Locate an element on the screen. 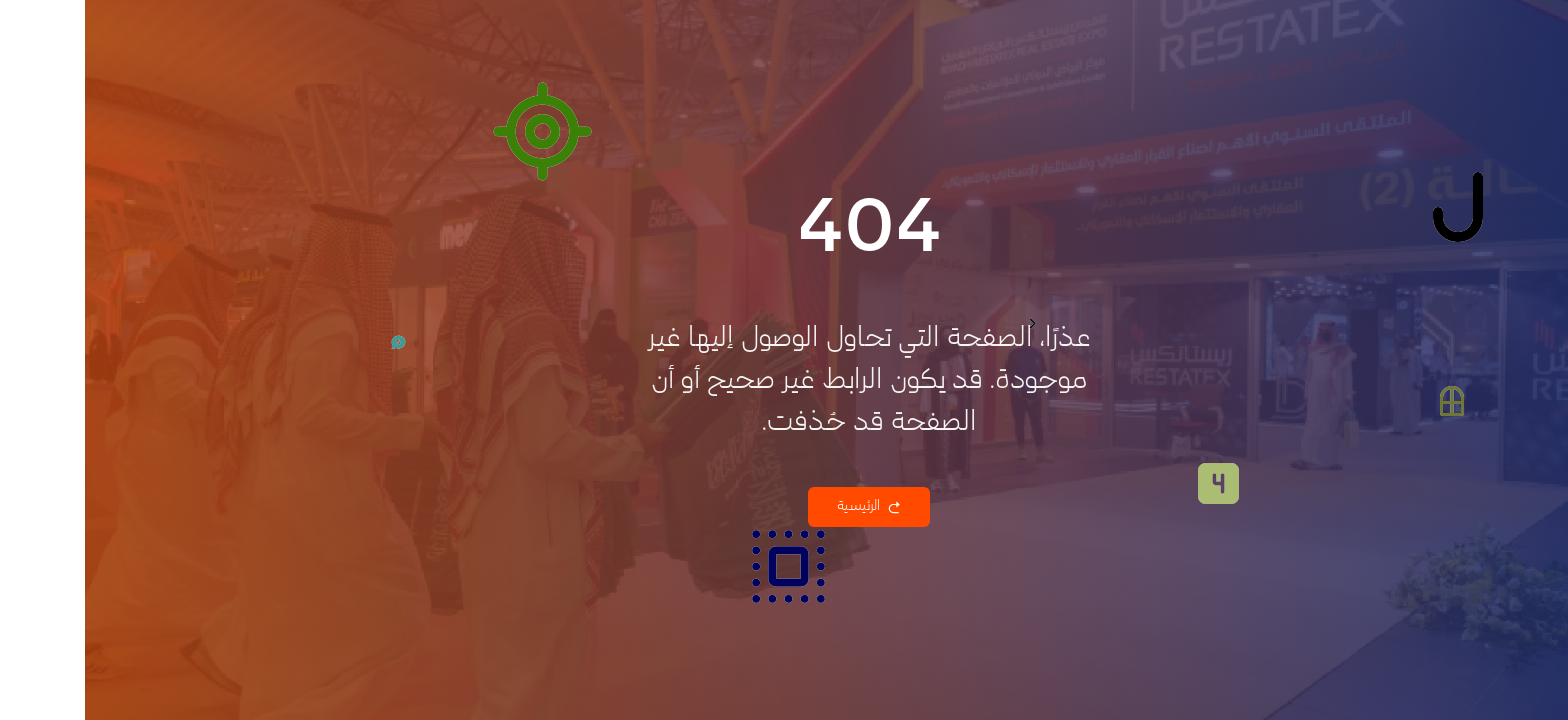 The image size is (1568, 720). view payment or billing messages is located at coordinates (398, 342).